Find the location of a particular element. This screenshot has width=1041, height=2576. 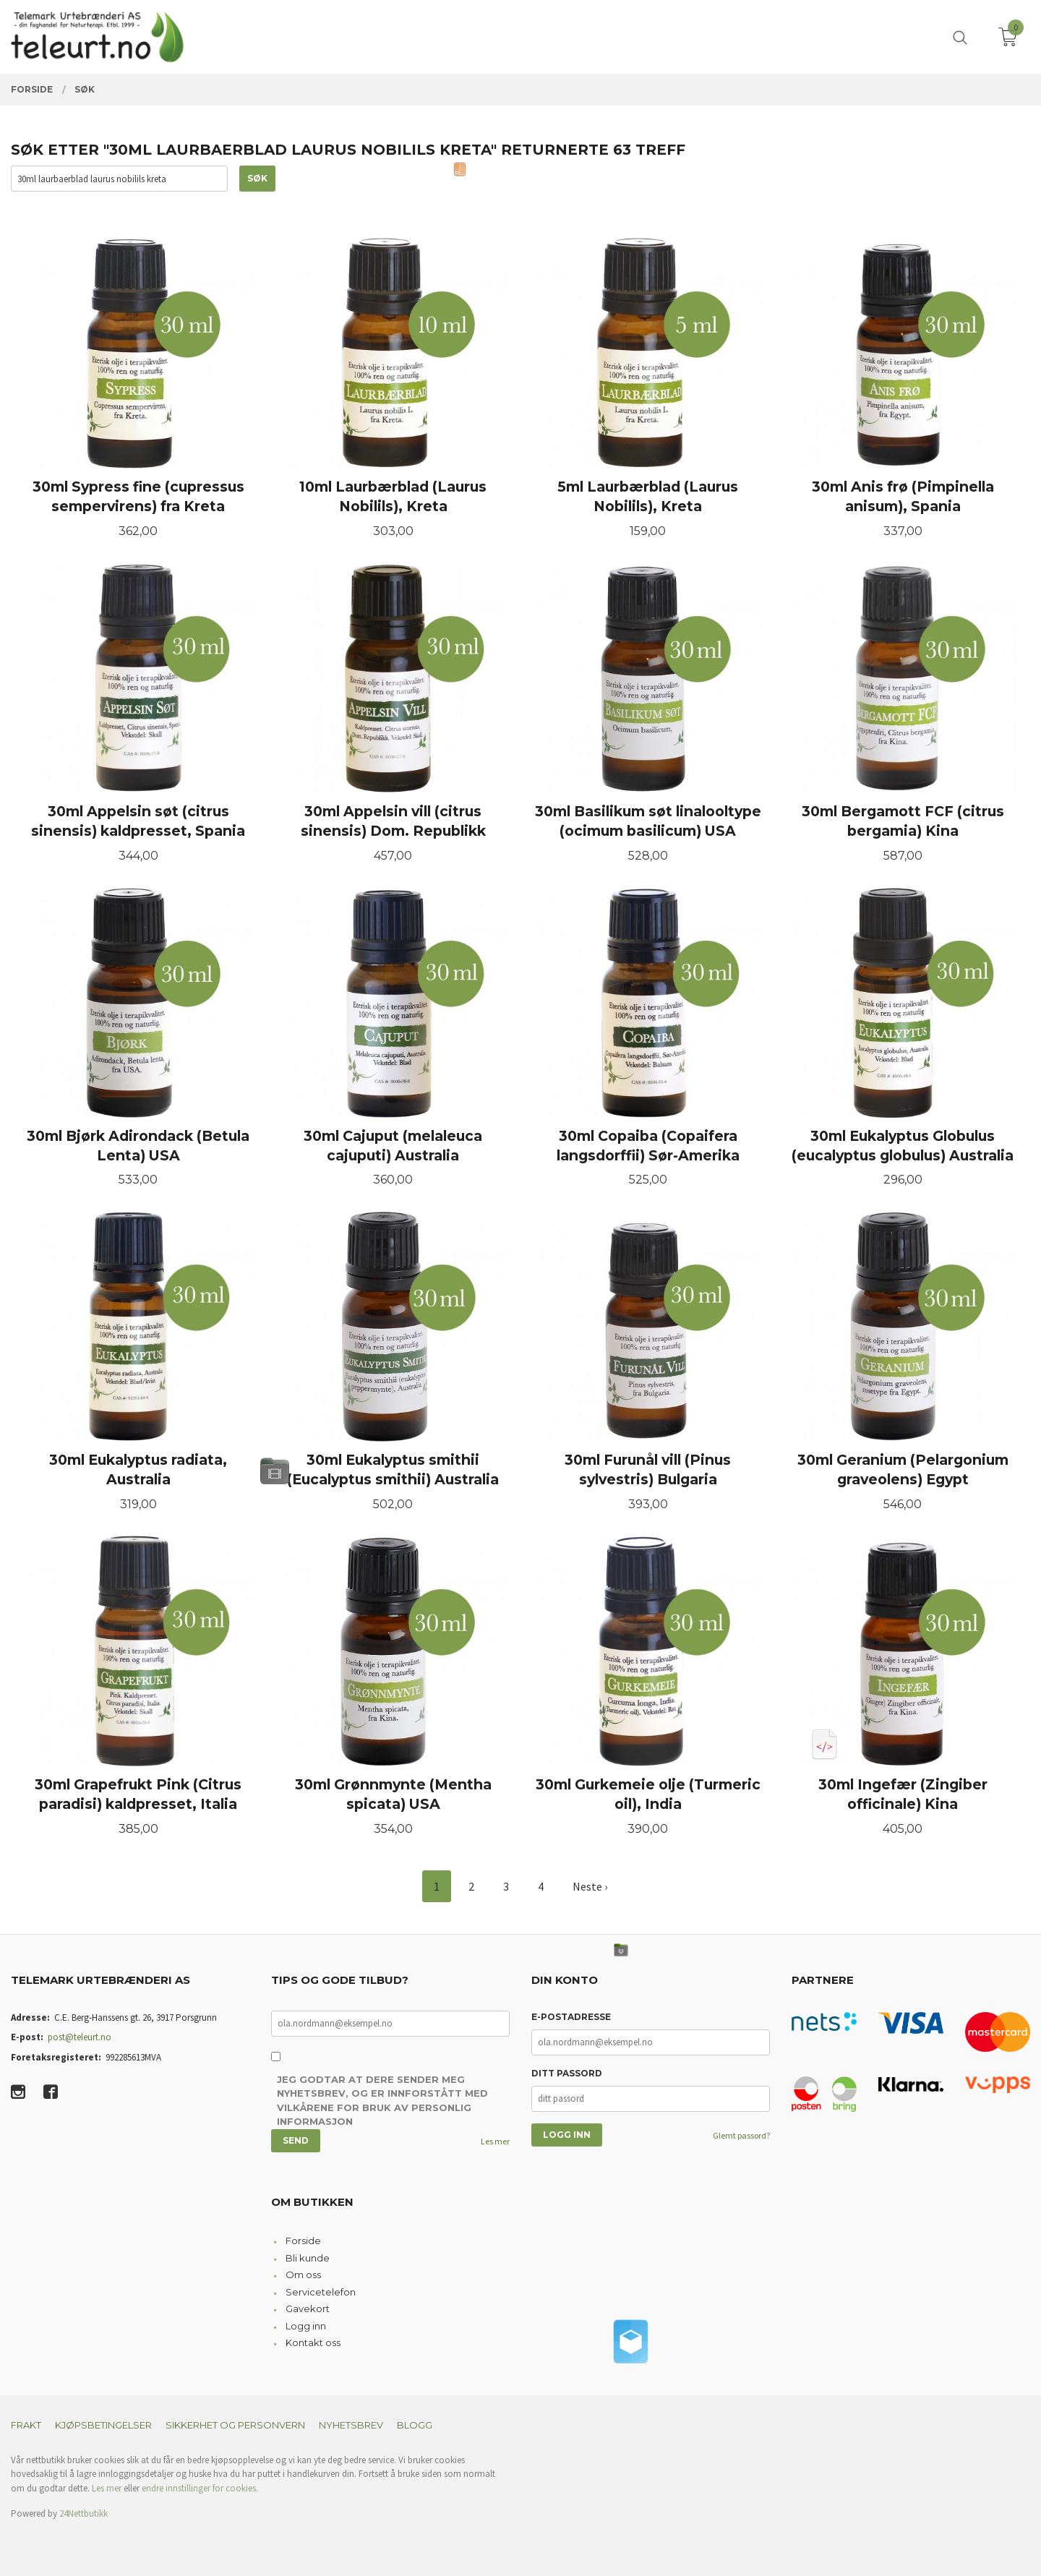

a flatpak application package file is located at coordinates (630, 2341).